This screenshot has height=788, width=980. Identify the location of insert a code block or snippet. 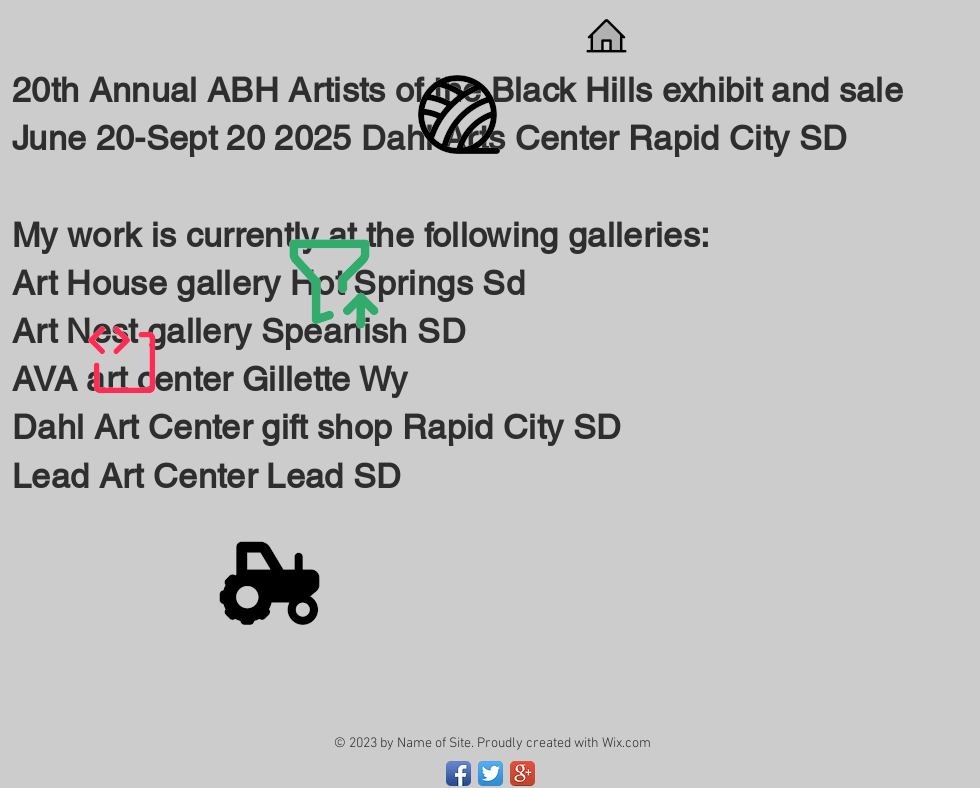
(124, 362).